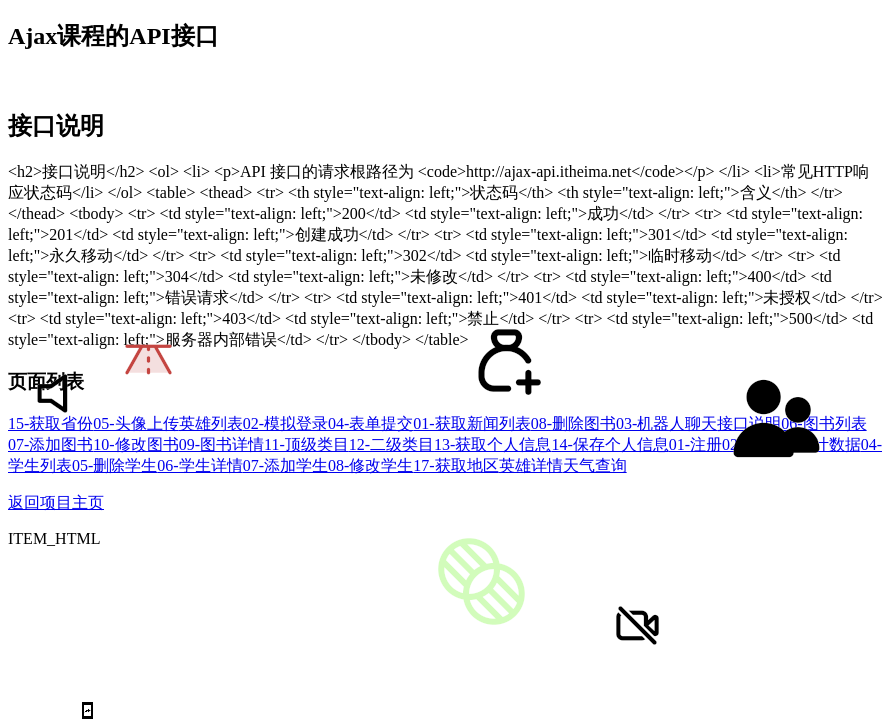  Describe the element at coordinates (776, 418) in the screenshot. I see `view contacts or friends list` at that location.